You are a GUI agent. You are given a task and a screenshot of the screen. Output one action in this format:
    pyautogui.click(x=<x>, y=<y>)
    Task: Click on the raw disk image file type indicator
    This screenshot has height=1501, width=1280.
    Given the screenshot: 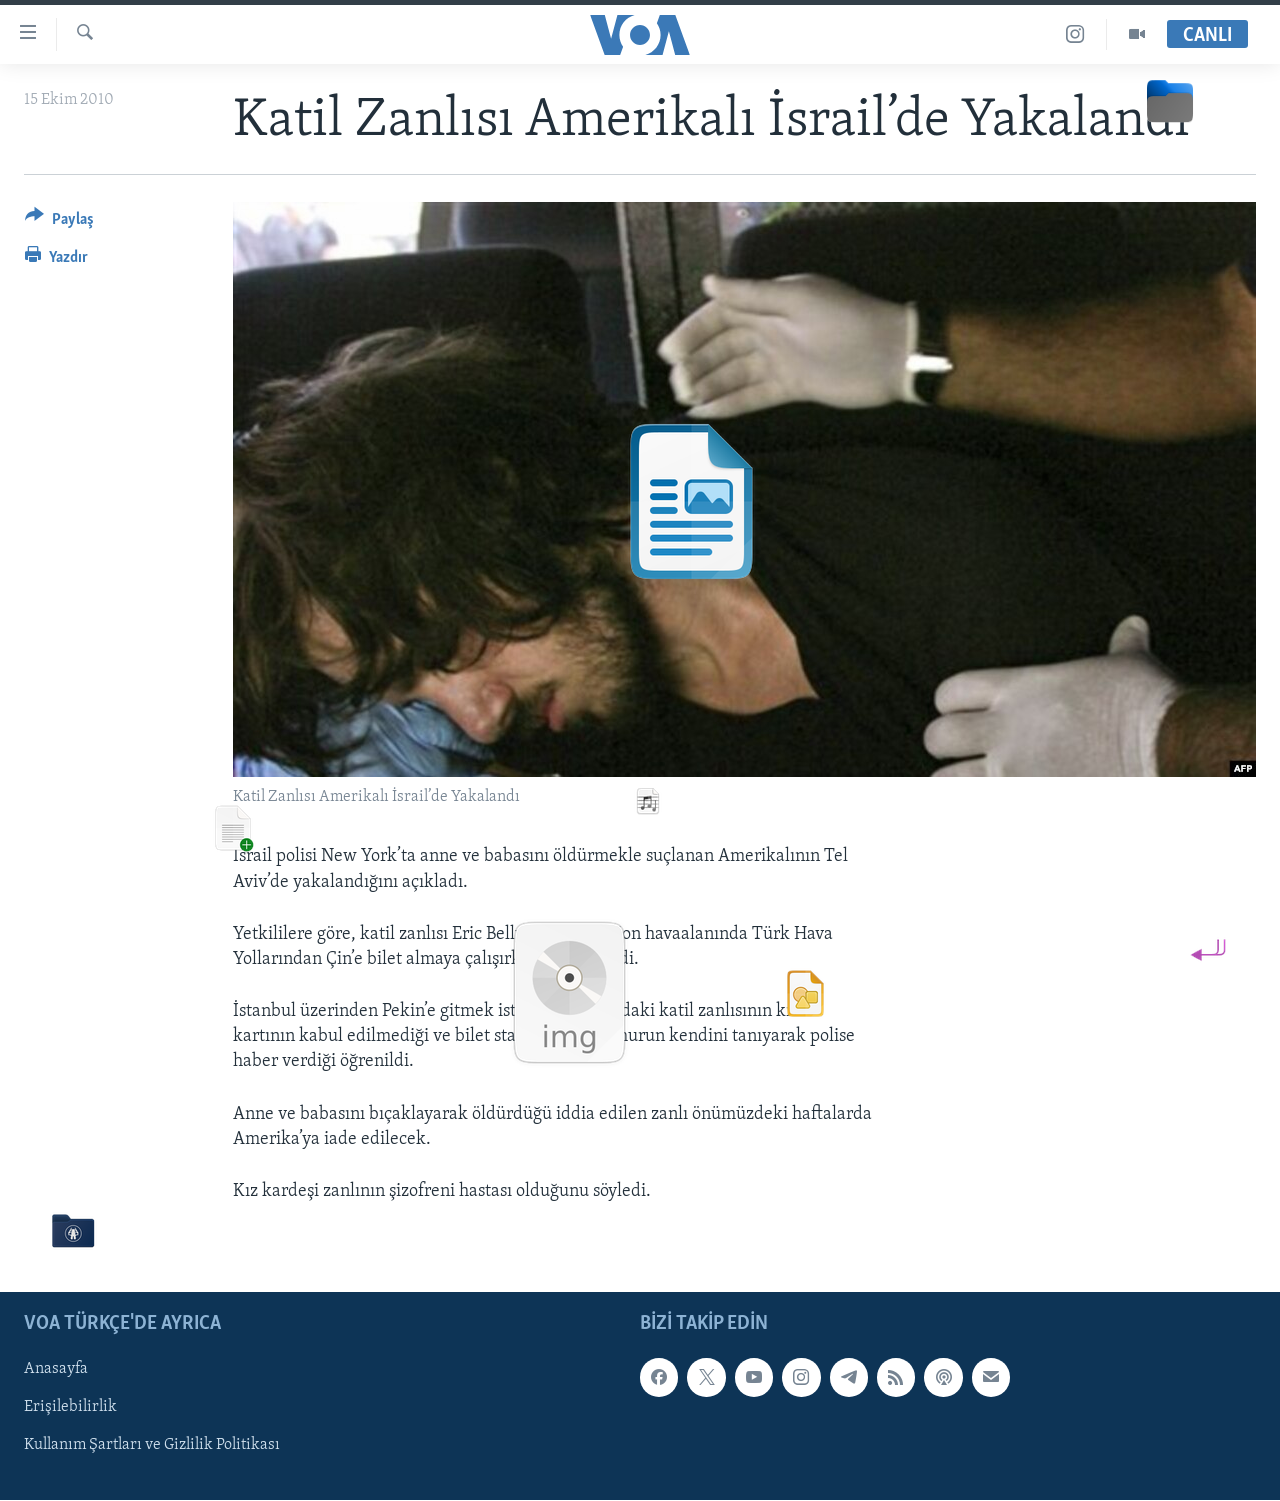 What is the action you would take?
    pyautogui.click(x=569, y=992)
    